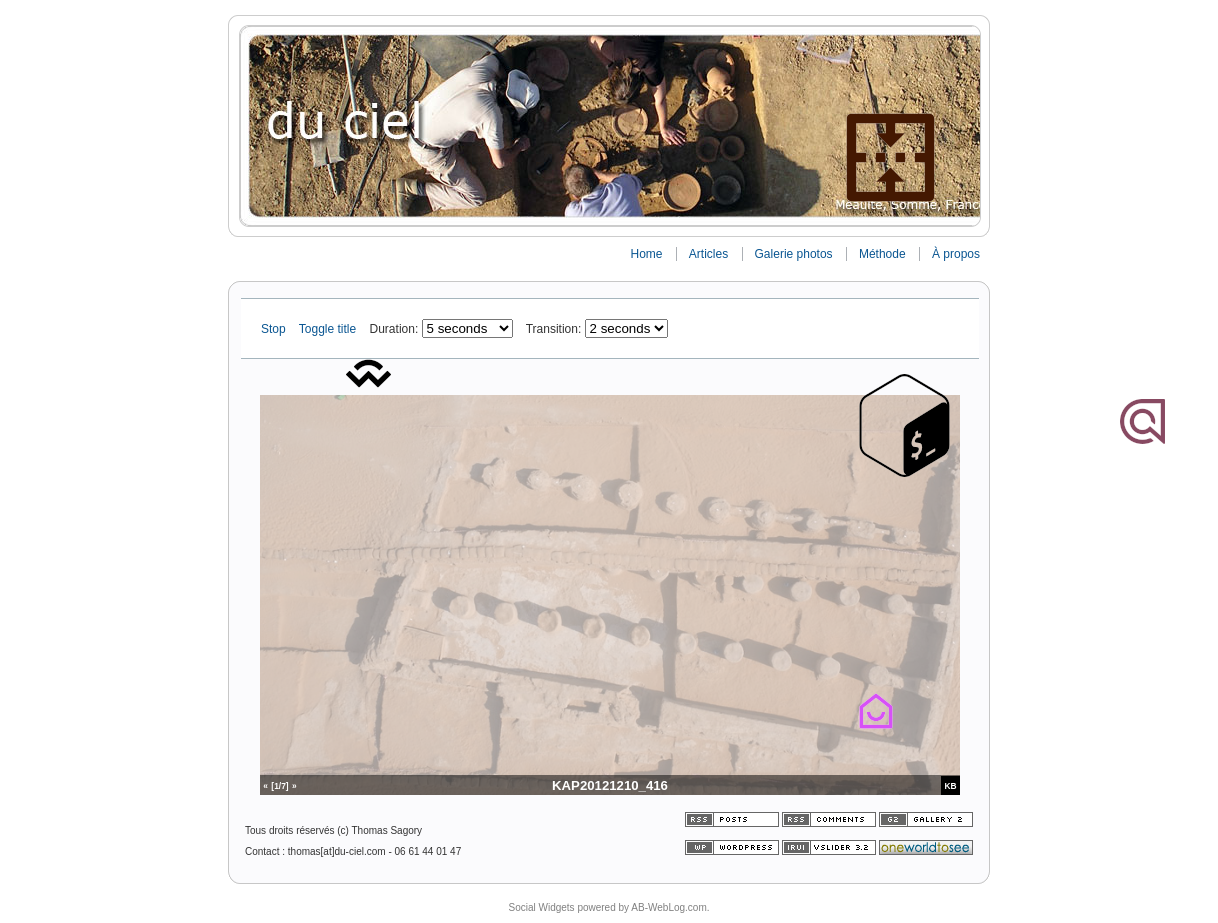 This screenshot has width=1218, height=923. Describe the element at coordinates (904, 425) in the screenshot. I see `open terminal or command line interface` at that location.